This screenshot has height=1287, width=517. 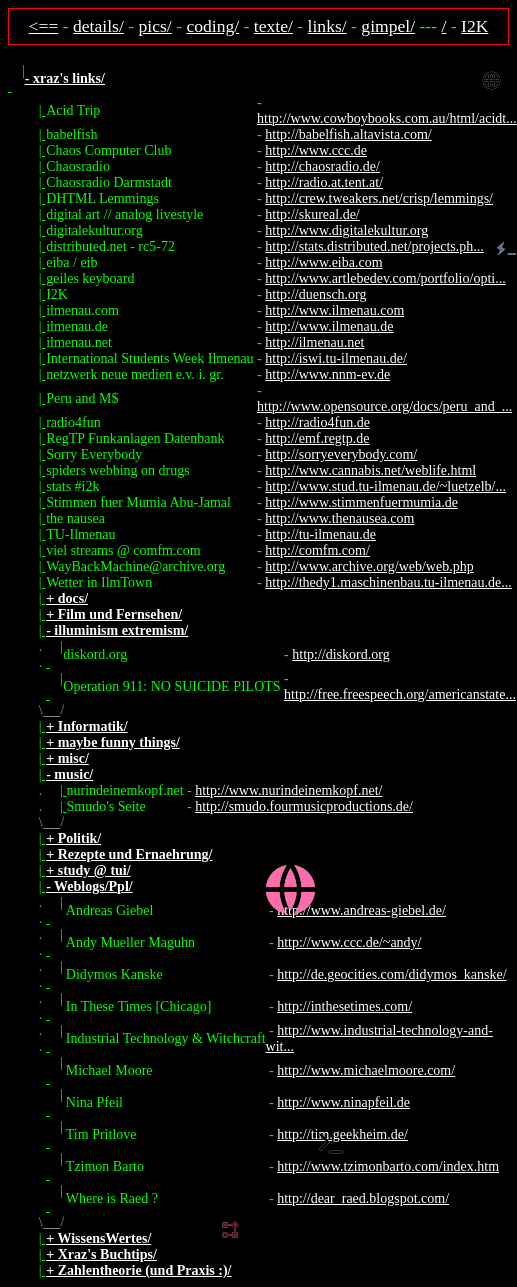 What do you see at coordinates (290, 889) in the screenshot?
I see `access global or international settings` at bounding box center [290, 889].